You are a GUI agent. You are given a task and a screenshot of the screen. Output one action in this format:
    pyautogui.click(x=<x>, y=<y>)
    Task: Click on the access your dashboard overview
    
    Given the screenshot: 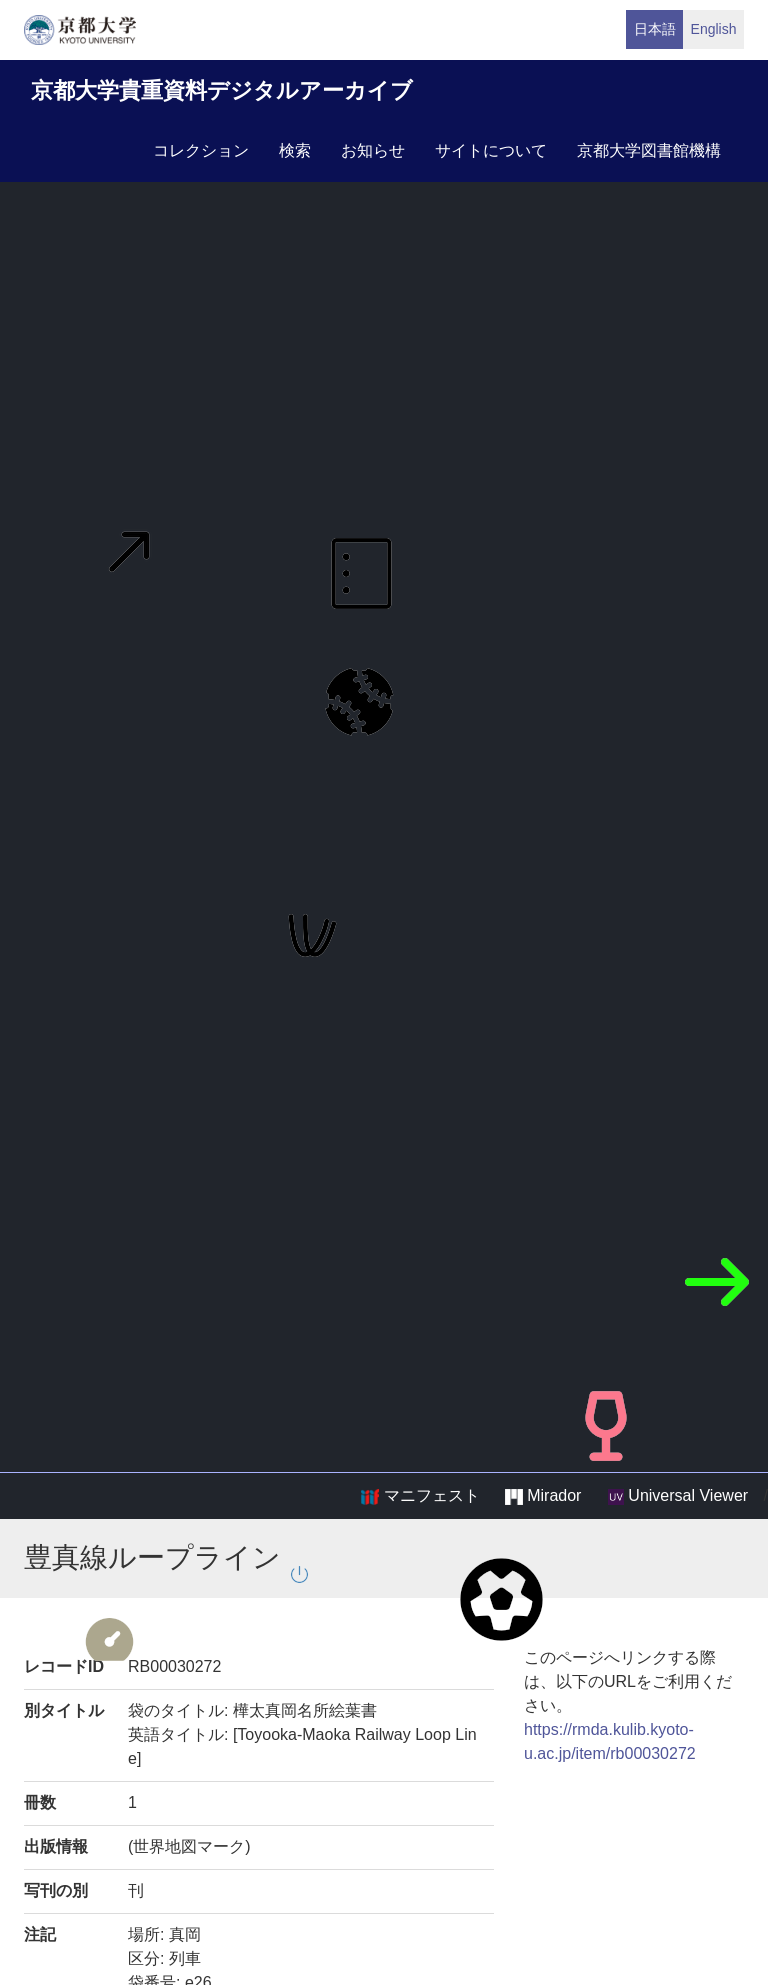 What is the action you would take?
    pyautogui.click(x=109, y=1639)
    